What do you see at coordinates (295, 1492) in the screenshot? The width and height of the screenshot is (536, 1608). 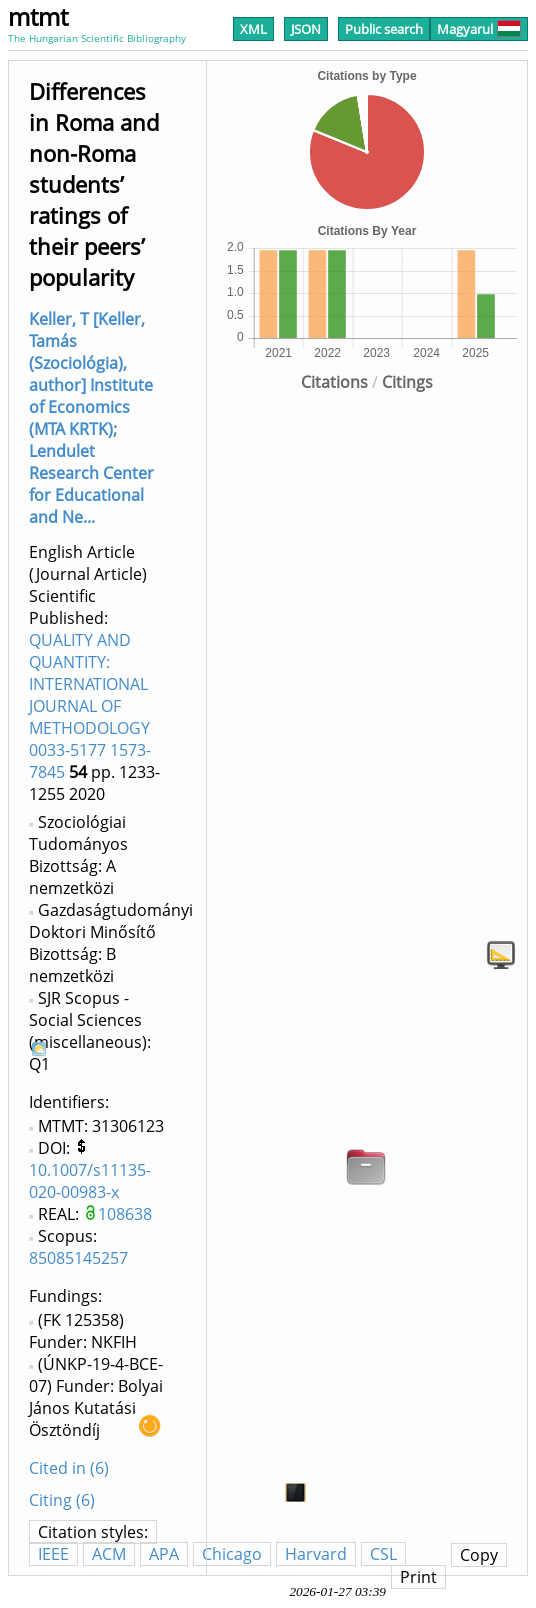 I see `iPod nano device in orange` at bounding box center [295, 1492].